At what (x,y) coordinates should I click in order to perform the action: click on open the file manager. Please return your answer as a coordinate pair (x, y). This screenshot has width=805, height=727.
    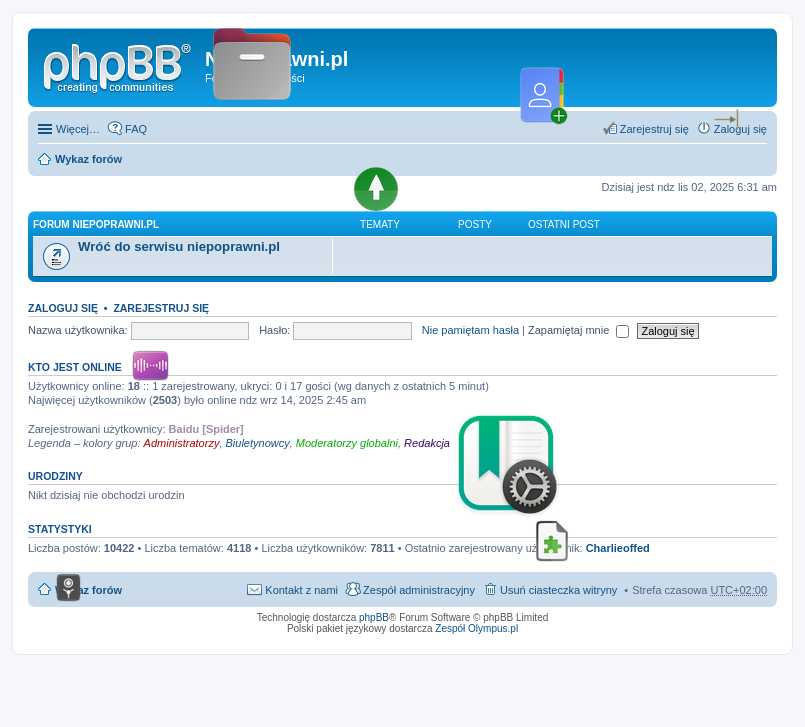
    Looking at the image, I should click on (252, 64).